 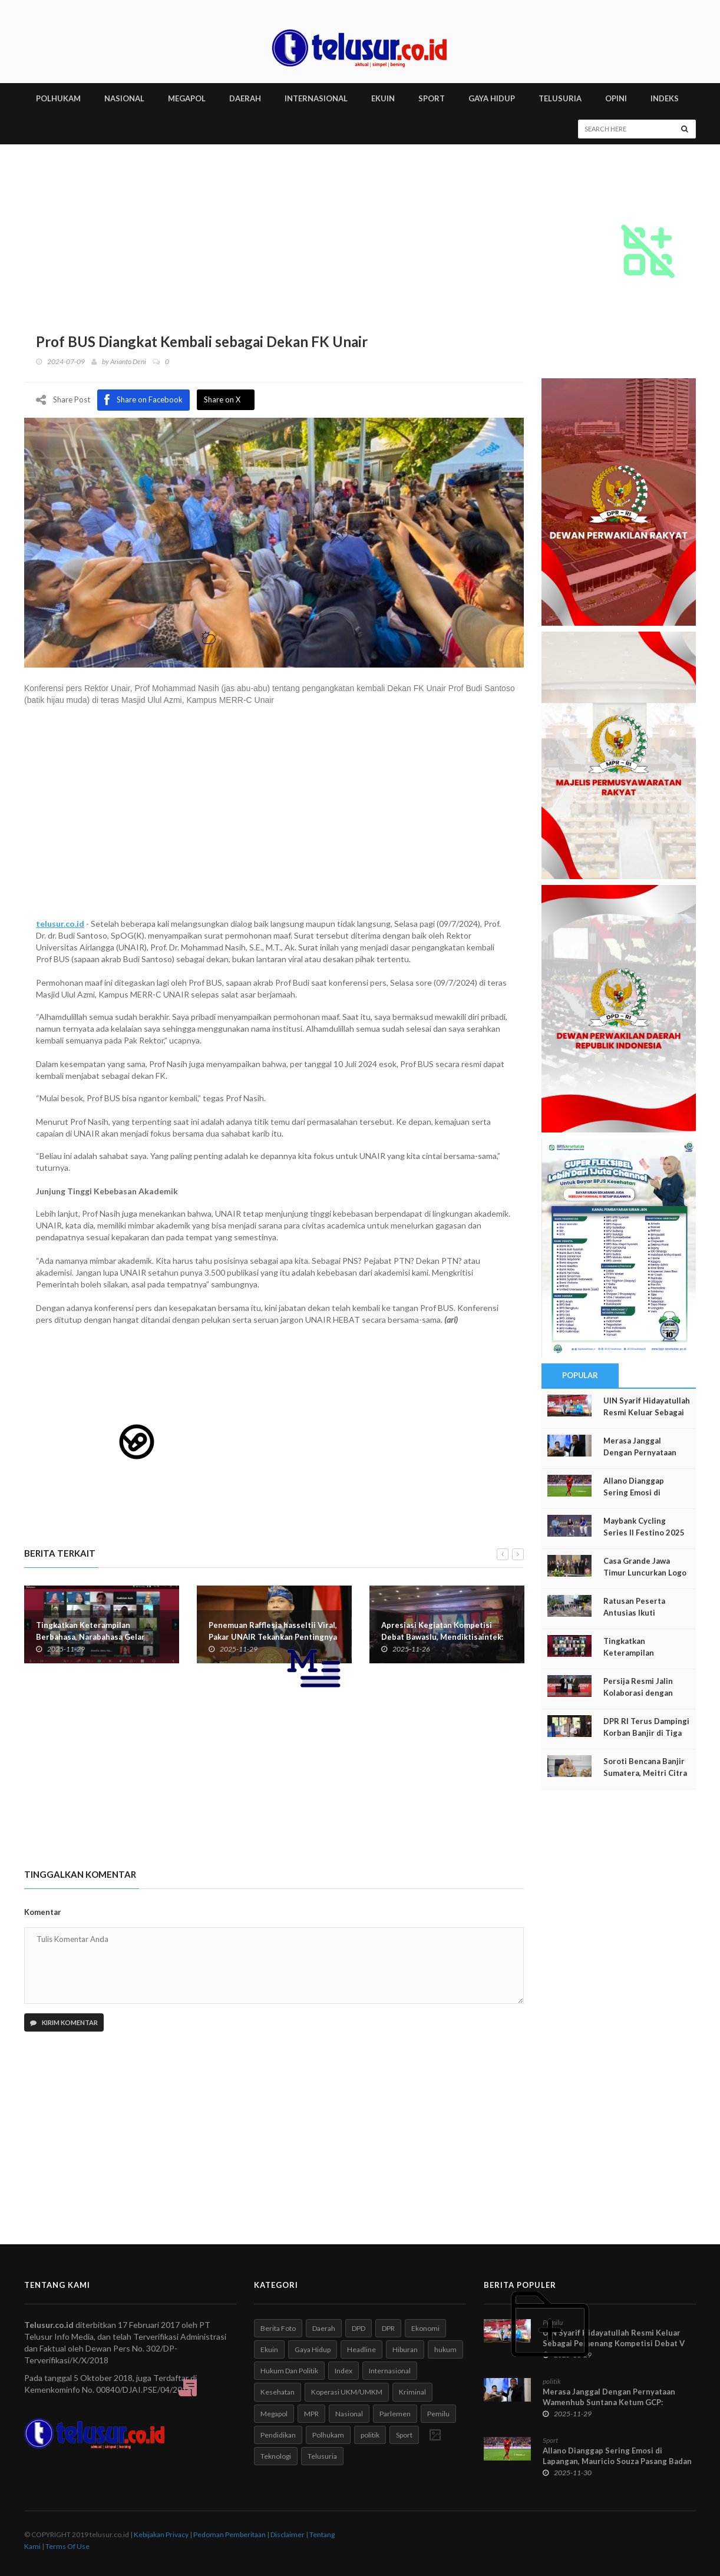 I want to click on unlike or remove from favorites, so click(x=342, y=536).